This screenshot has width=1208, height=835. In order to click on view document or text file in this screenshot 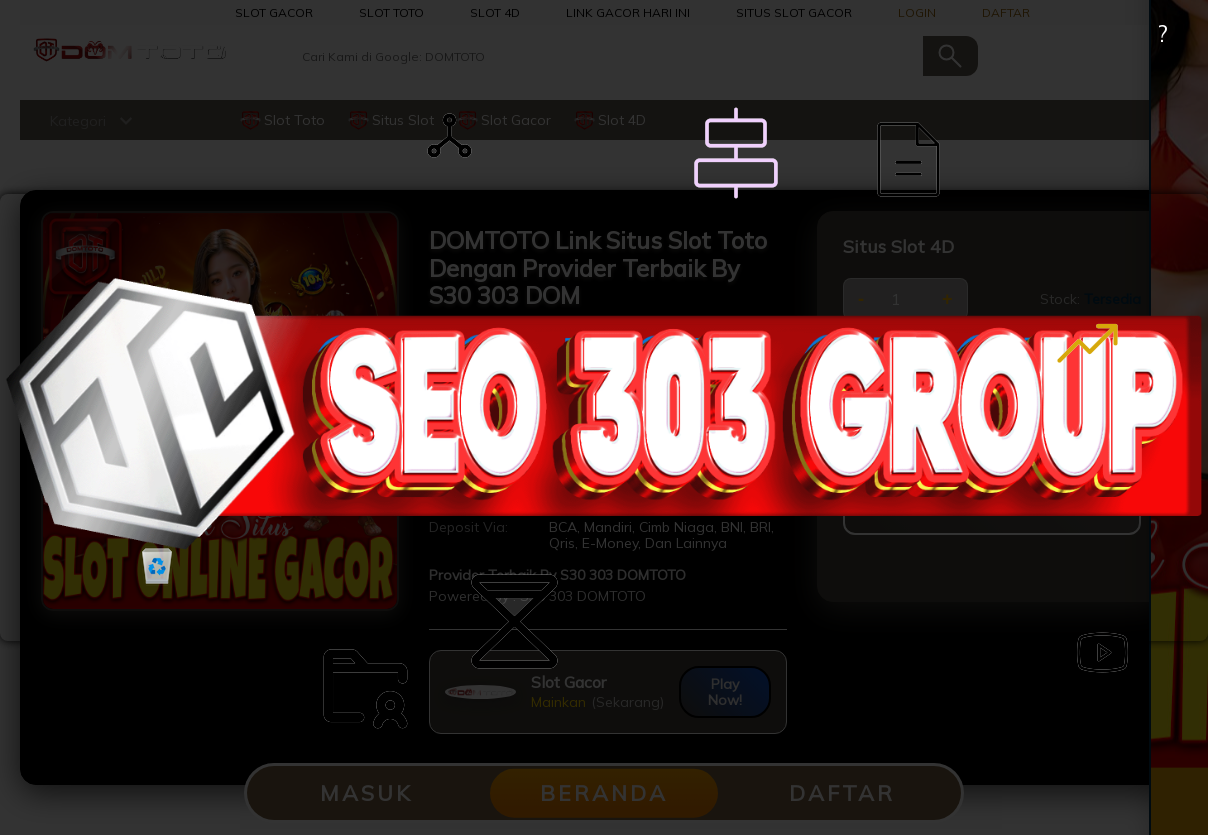, I will do `click(908, 159)`.